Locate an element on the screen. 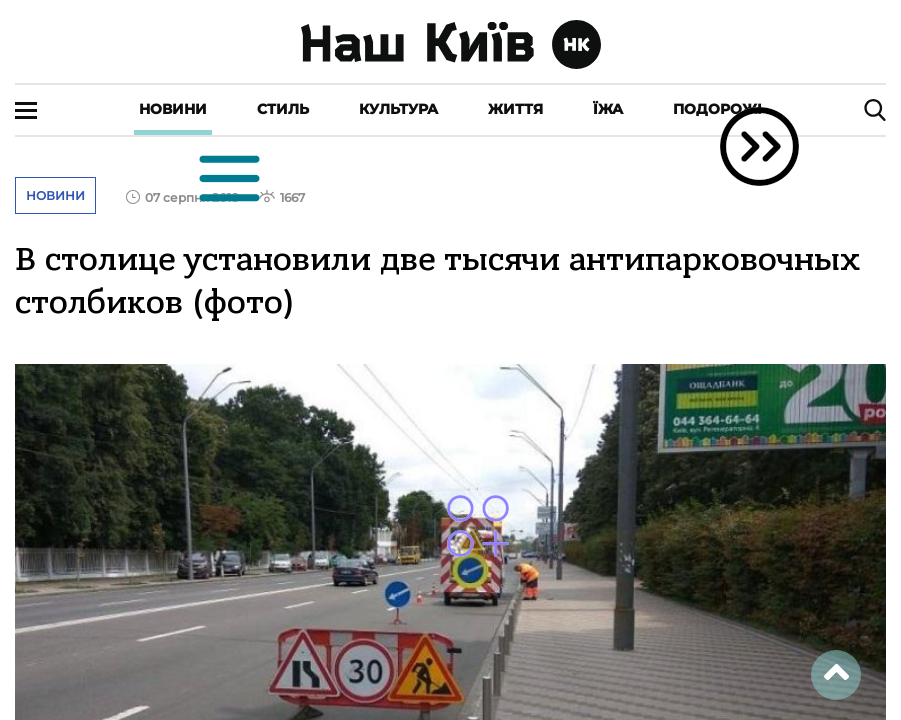 The image size is (901, 720). open navigation menu is located at coordinates (229, 178).